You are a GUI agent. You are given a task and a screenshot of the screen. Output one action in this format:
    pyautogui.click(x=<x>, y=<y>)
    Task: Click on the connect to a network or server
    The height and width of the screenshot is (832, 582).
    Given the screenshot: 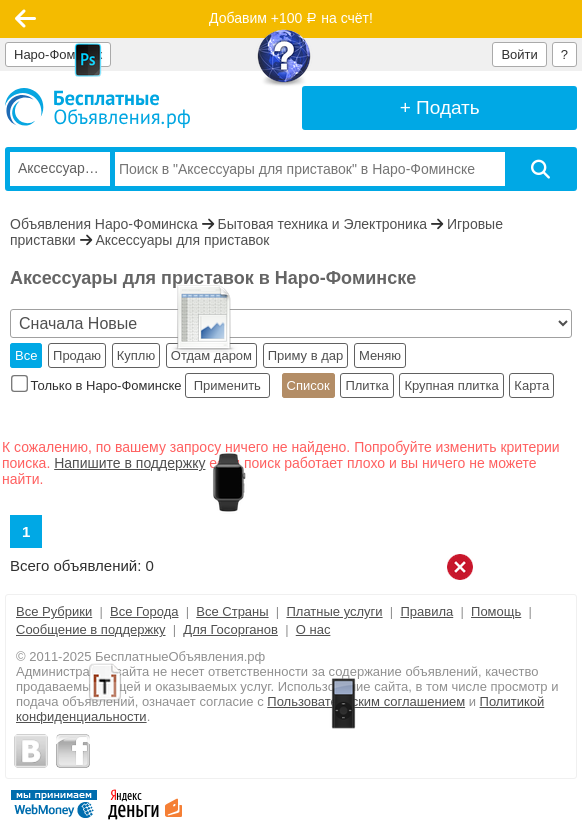 What is the action you would take?
    pyautogui.click(x=284, y=56)
    